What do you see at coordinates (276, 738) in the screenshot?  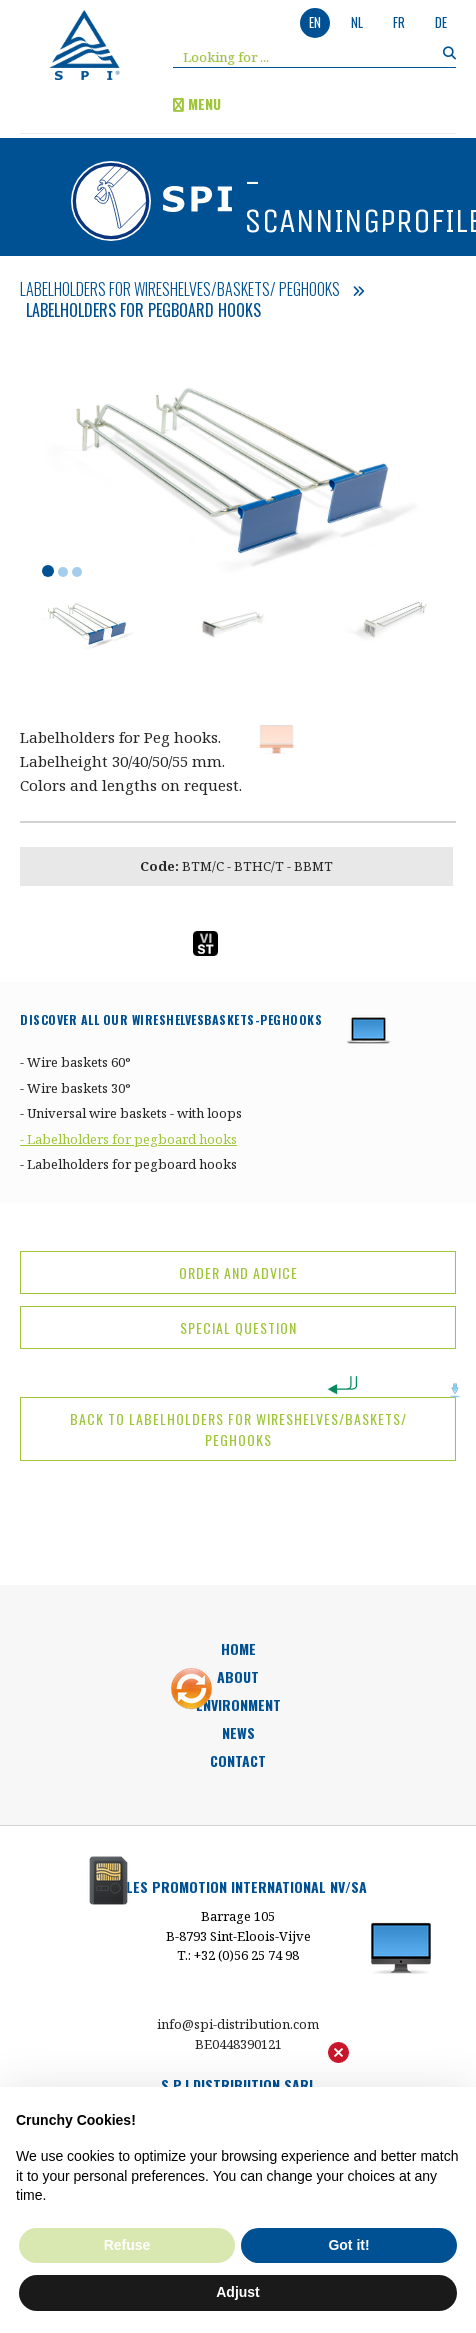 I see `represents an orange iMac device in system settings` at bounding box center [276, 738].